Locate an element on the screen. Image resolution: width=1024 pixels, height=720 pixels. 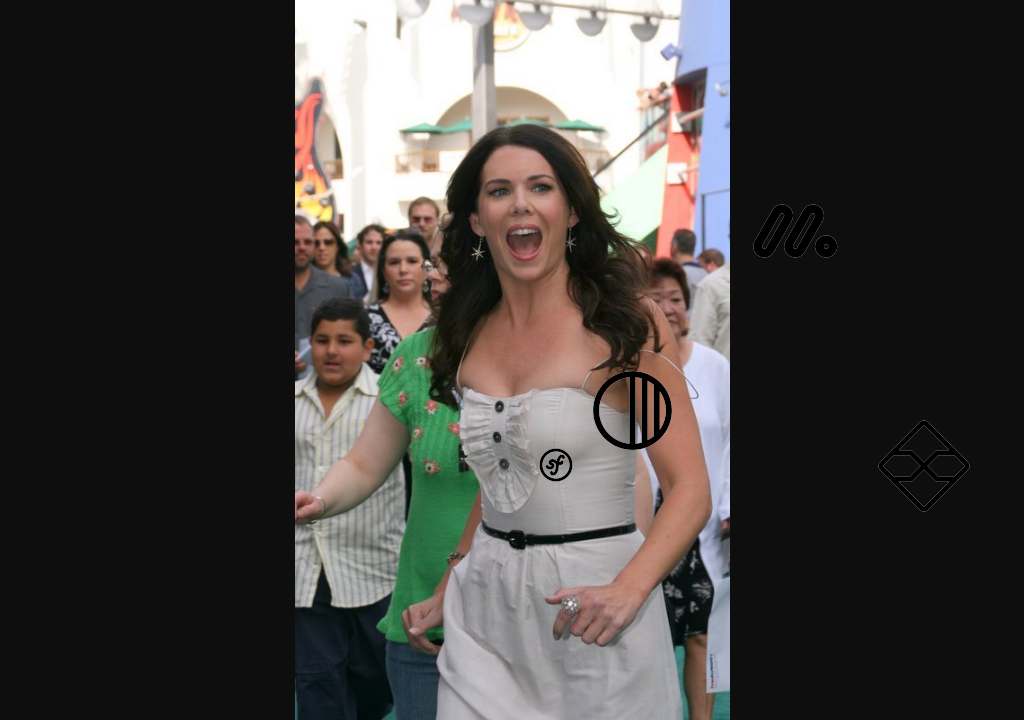
symfony framework logo is located at coordinates (556, 465).